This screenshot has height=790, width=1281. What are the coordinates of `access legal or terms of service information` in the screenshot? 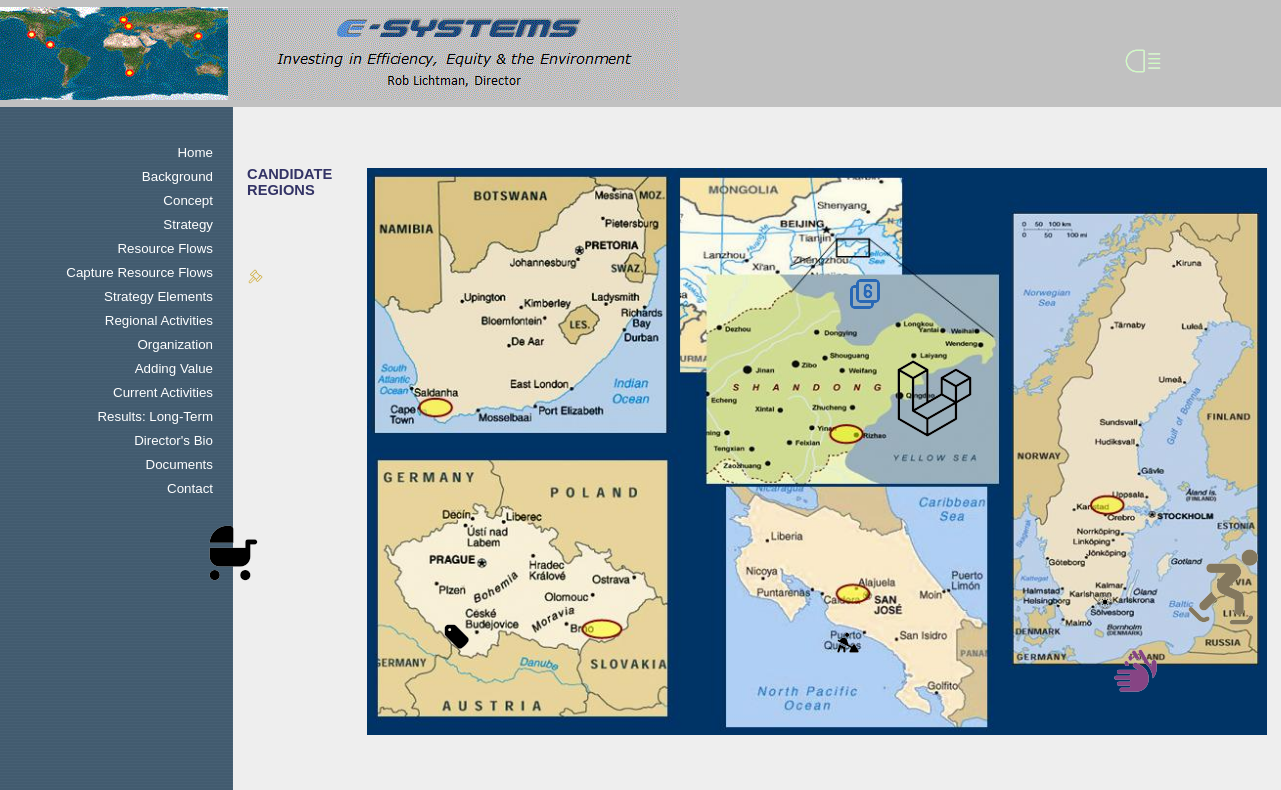 It's located at (255, 277).